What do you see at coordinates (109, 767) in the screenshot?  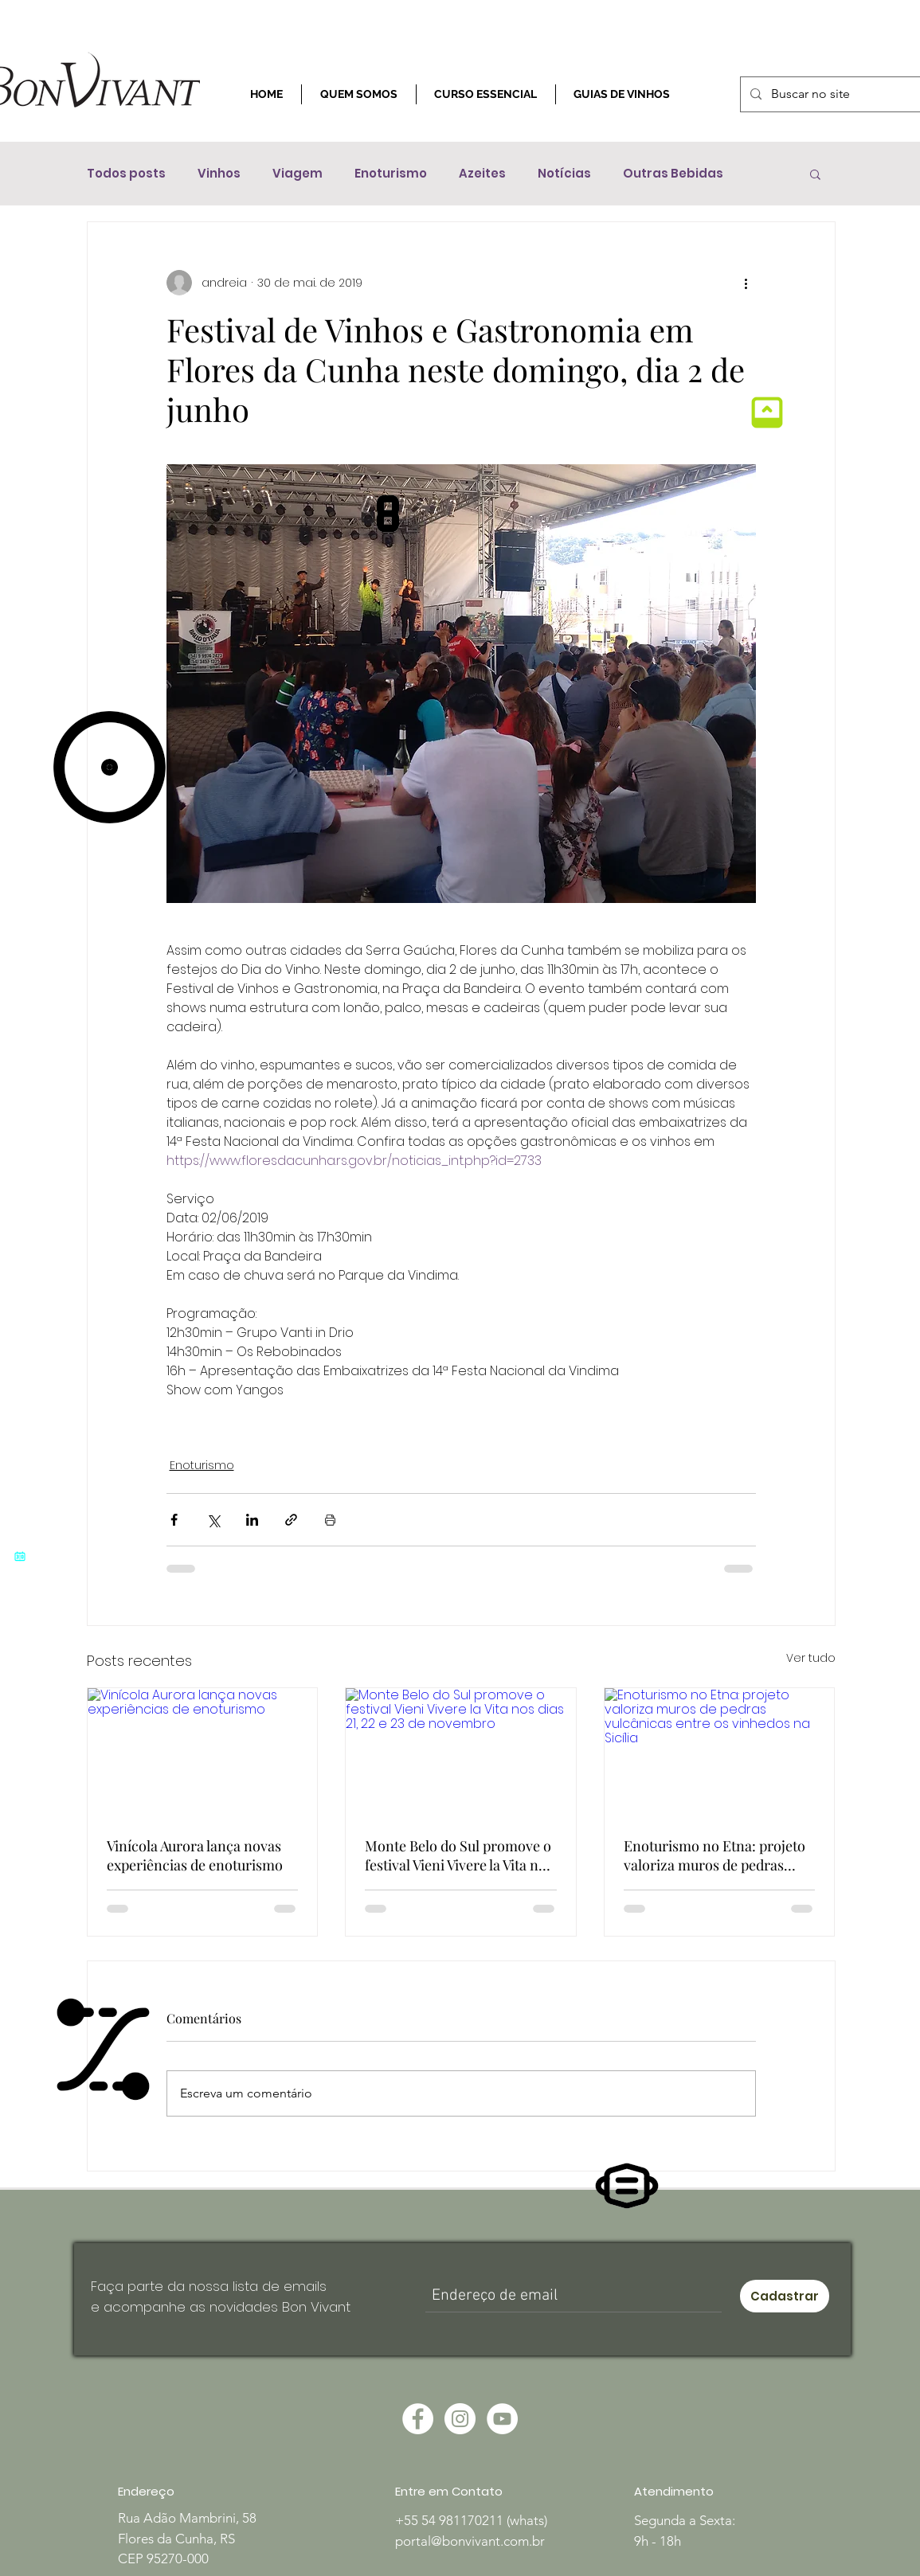 I see `enable focus or concentration mode` at bounding box center [109, 767].